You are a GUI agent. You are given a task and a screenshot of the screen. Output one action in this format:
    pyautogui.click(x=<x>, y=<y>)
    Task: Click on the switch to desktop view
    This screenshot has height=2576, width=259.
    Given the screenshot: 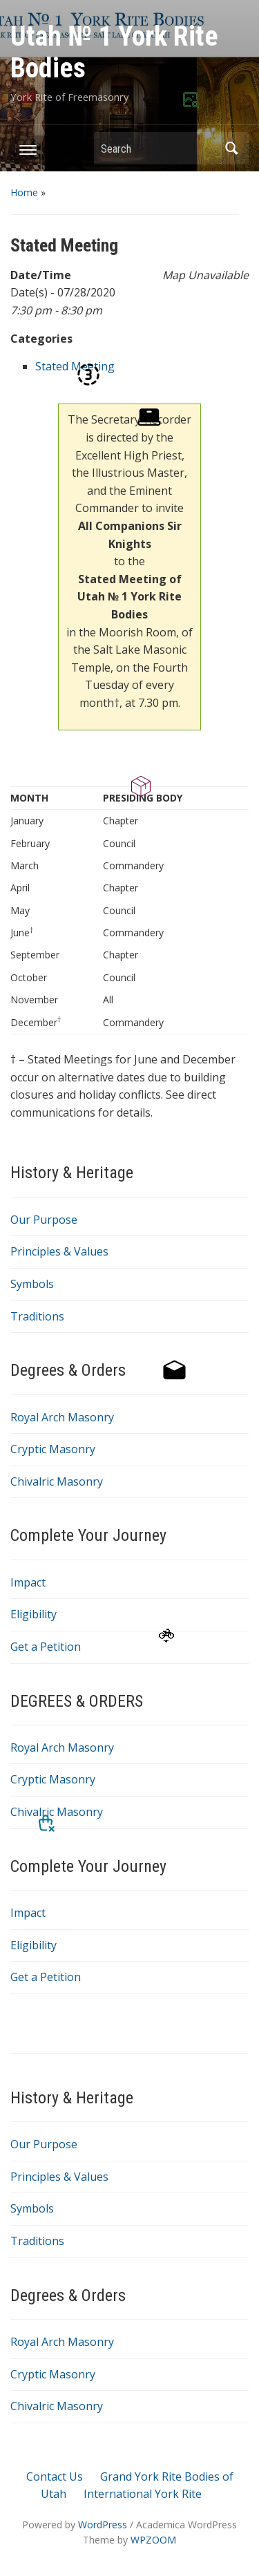 What is the action you would take?
    pyautogui.click(x=149, y=417)
    